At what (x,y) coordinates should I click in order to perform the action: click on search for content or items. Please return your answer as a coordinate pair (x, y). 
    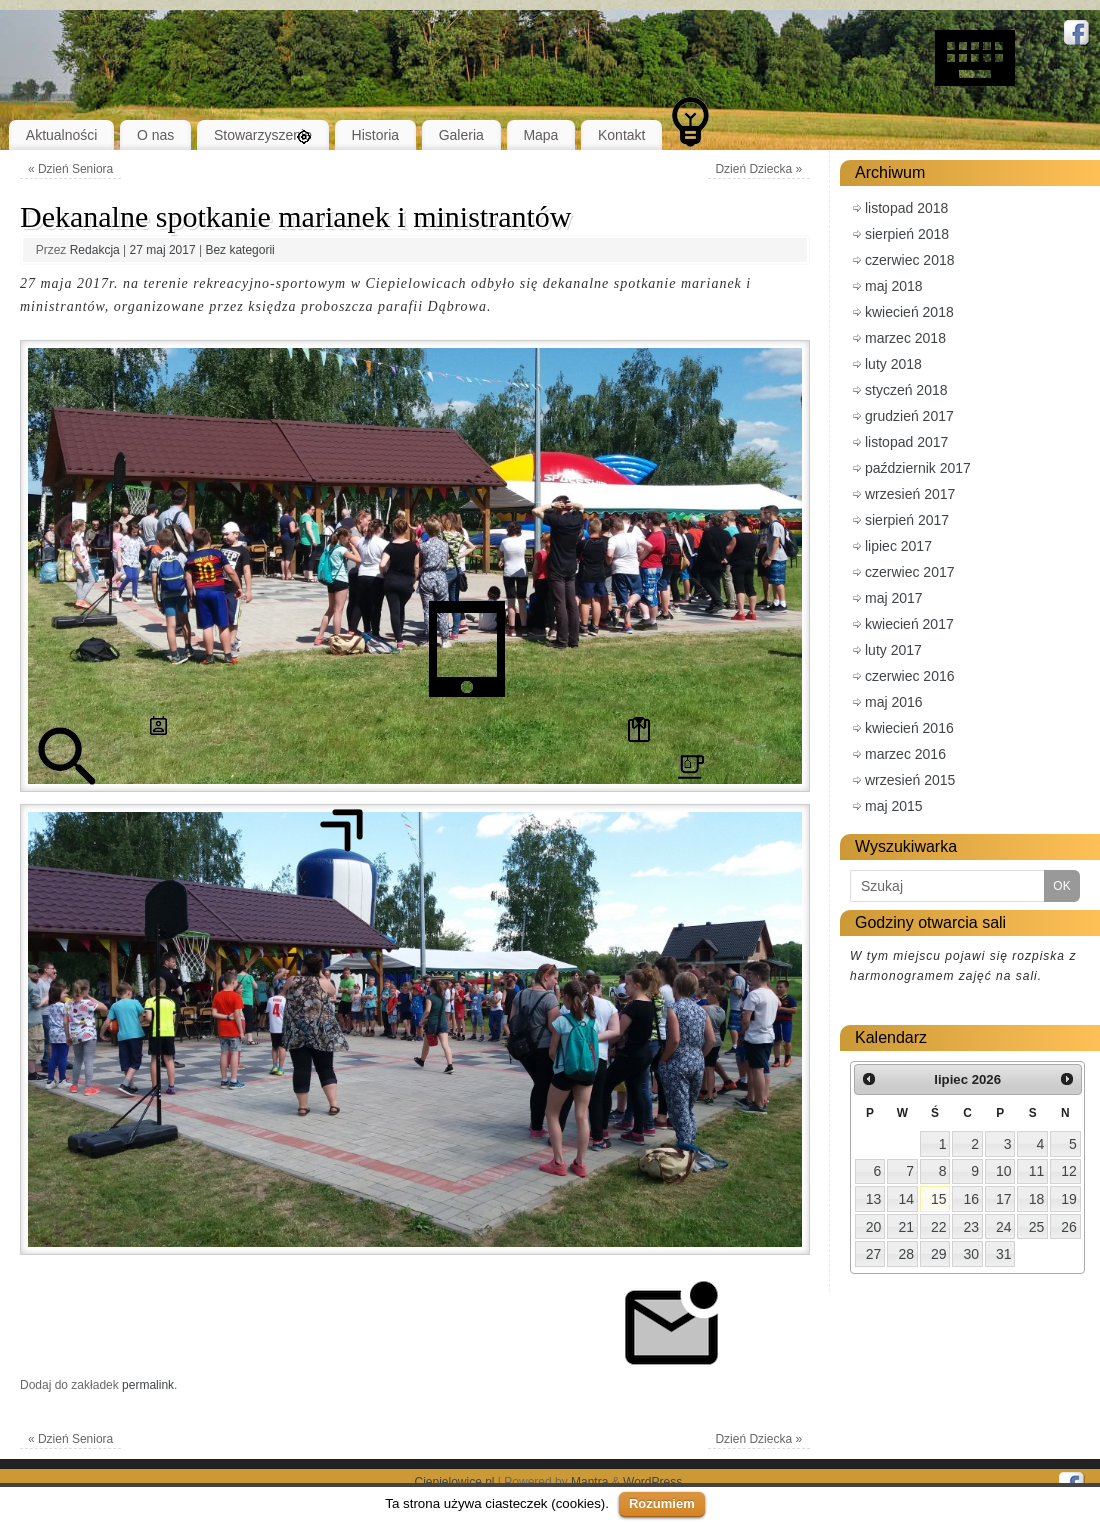
    Looking at the image, I should click on (68, 757).